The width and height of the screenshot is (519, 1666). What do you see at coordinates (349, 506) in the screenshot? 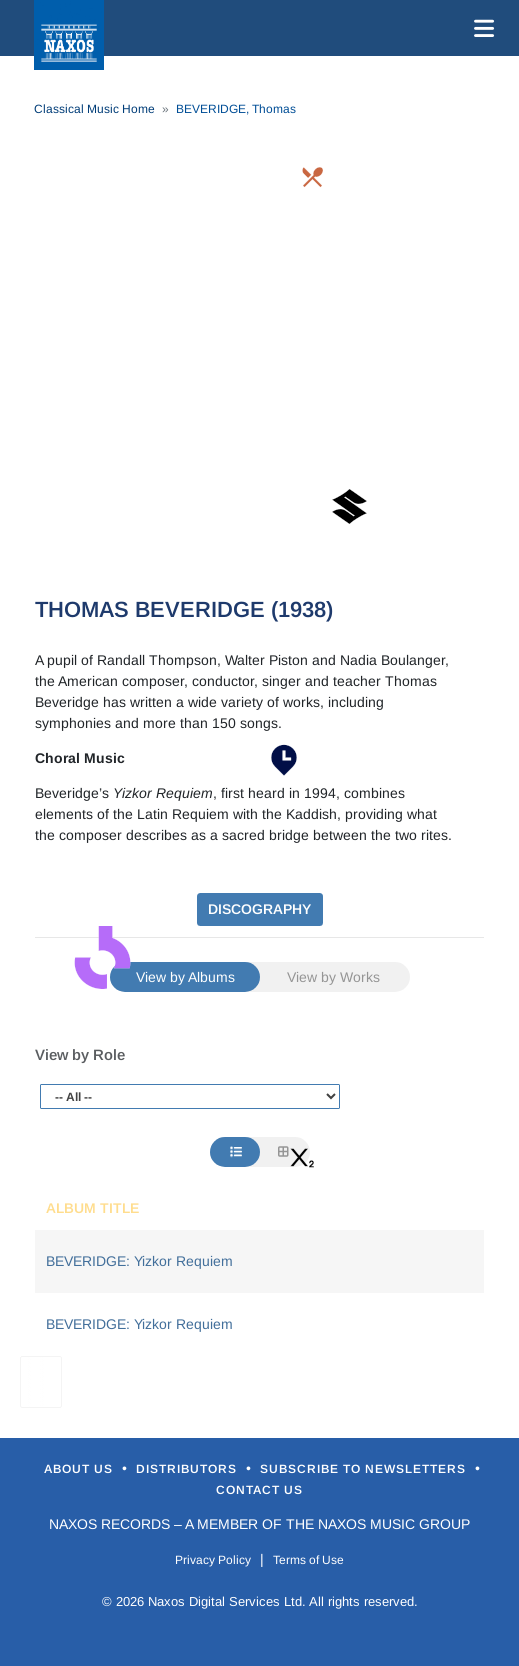
I see `suzuki brand logo` at bounding box center [349, 506].